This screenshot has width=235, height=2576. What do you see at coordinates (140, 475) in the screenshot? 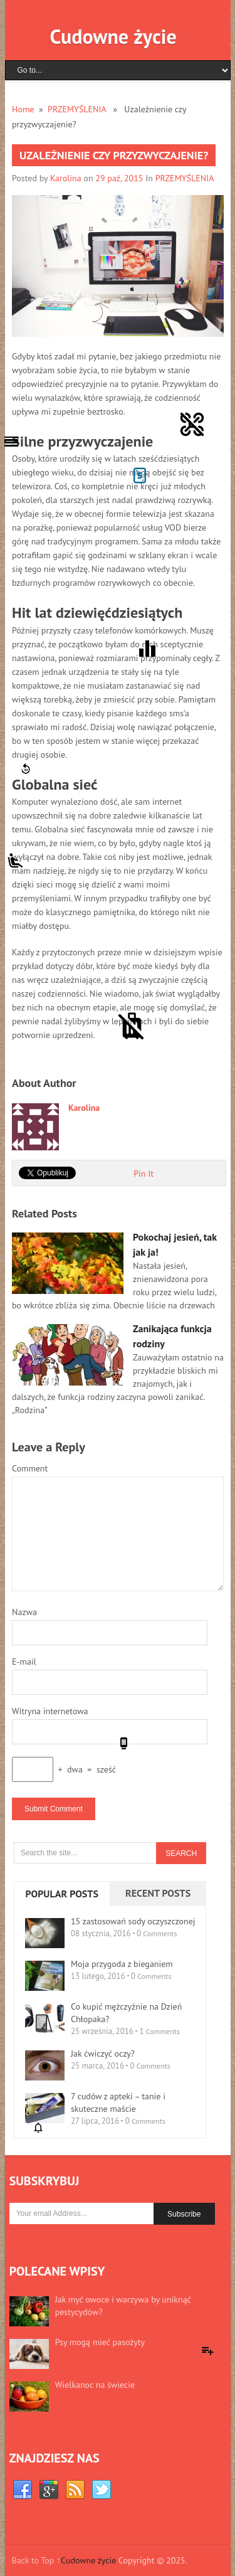
I see `represents a 5 of clubs playing card` at bounding box center [140, 475].